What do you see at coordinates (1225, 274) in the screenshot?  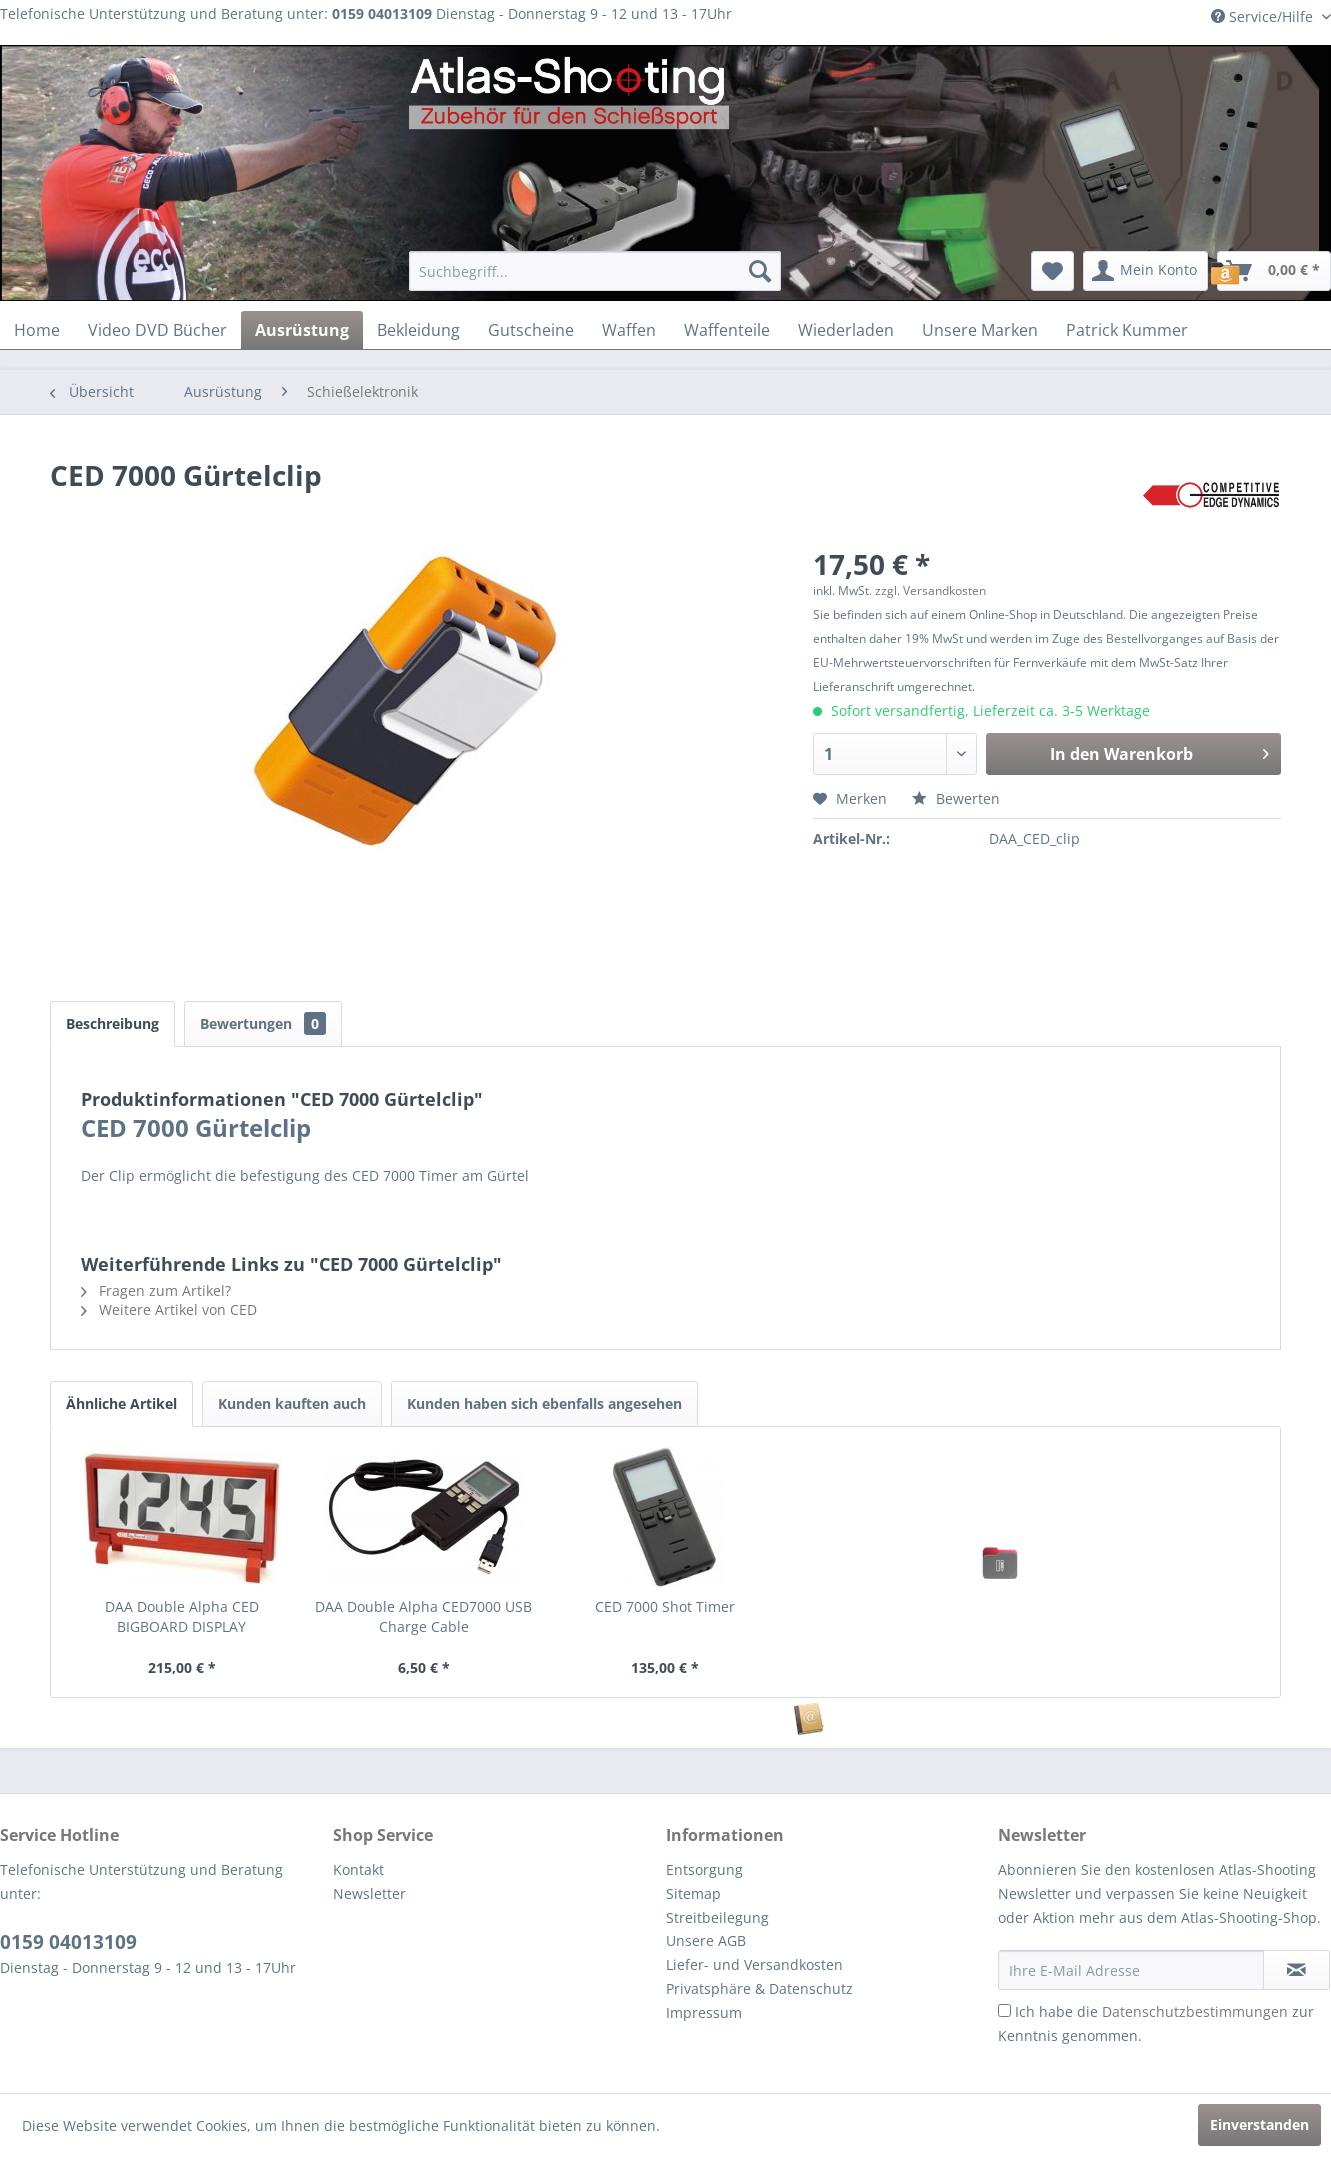 I see `folder containing amazon-related files or downloads` at bounding box center [1225, 274].